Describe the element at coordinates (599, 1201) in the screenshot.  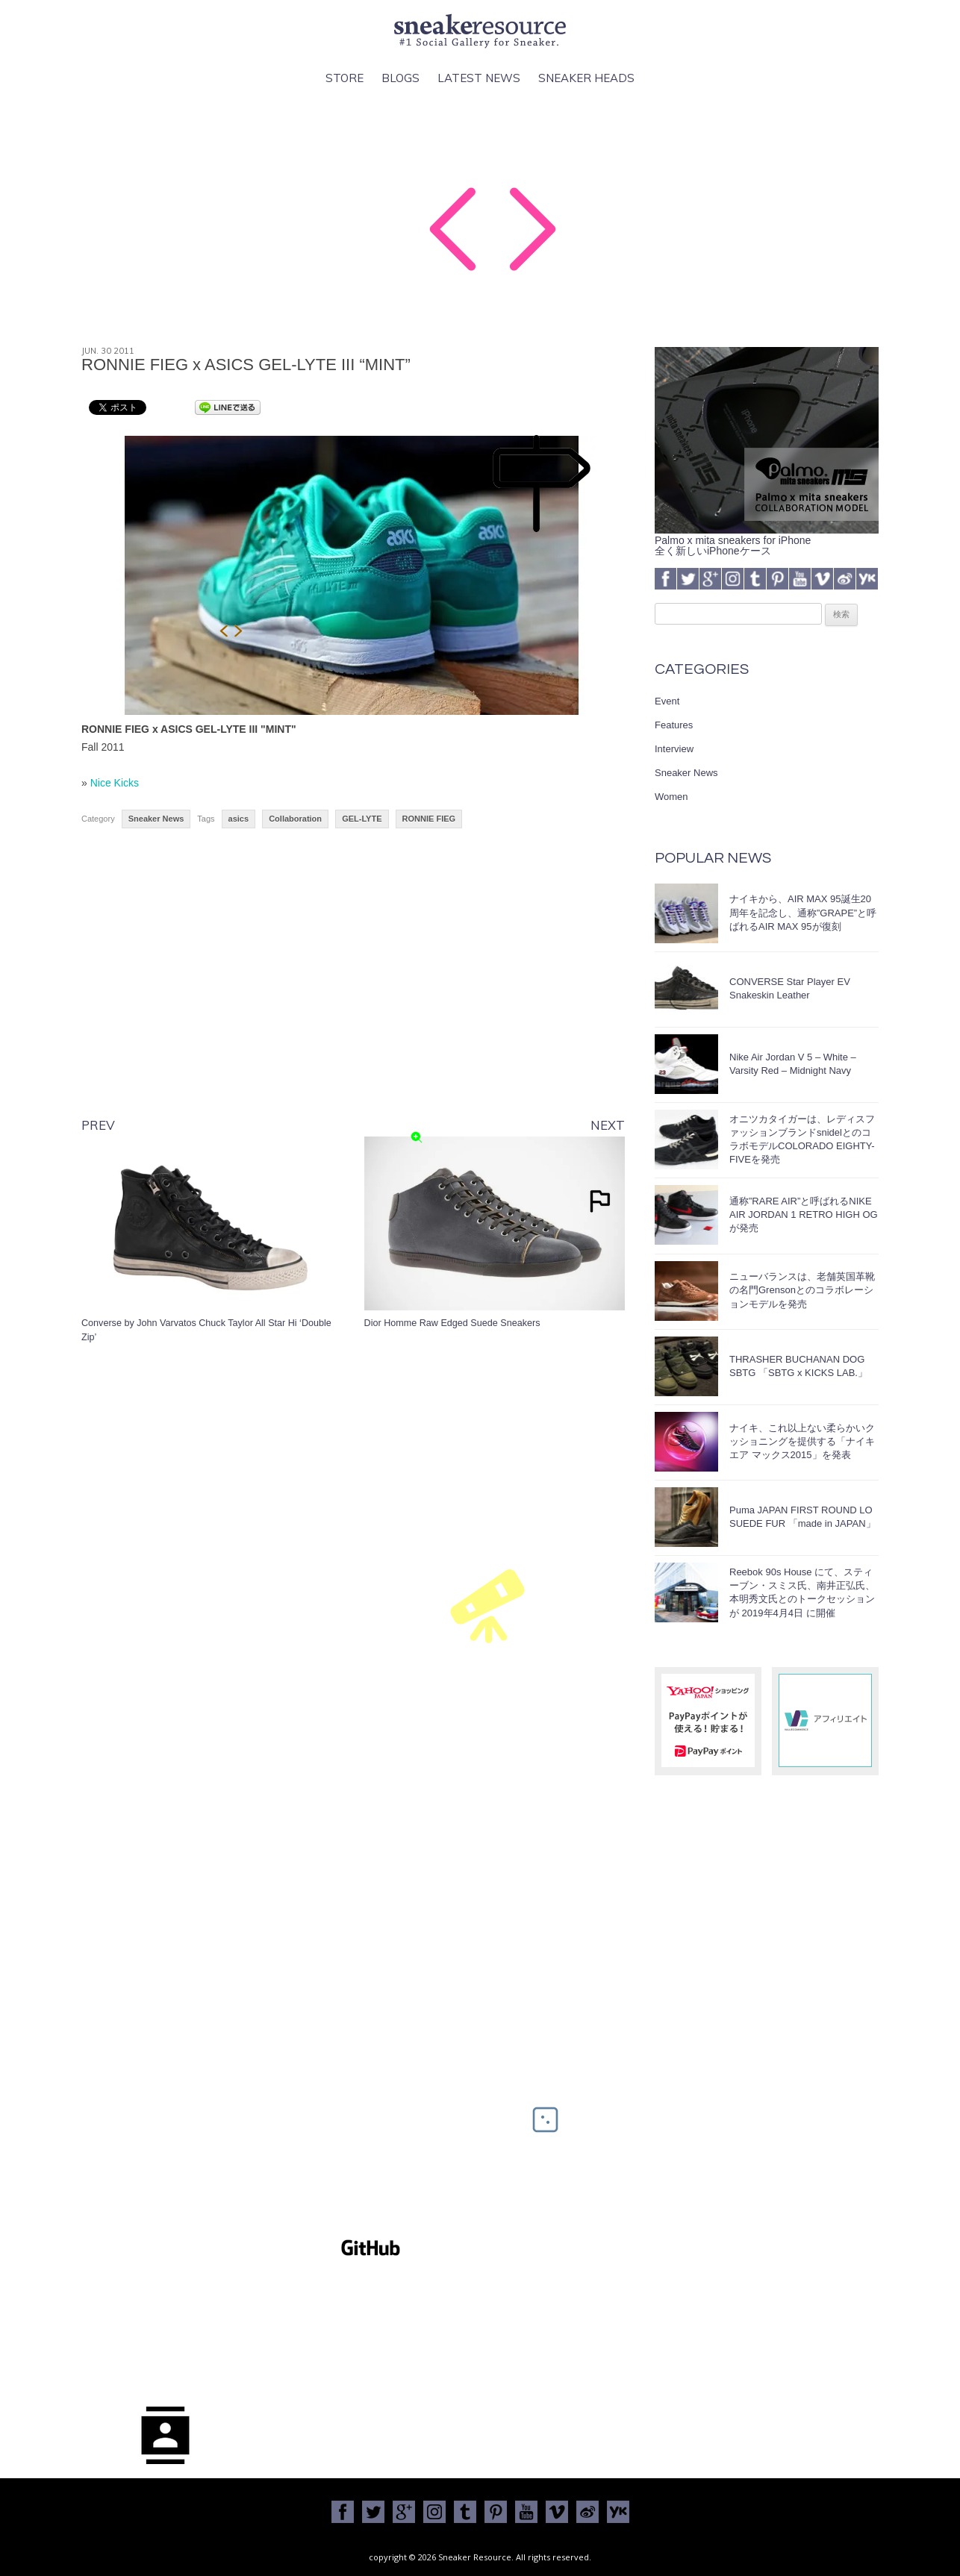
I see `flag an item for review` at that location.